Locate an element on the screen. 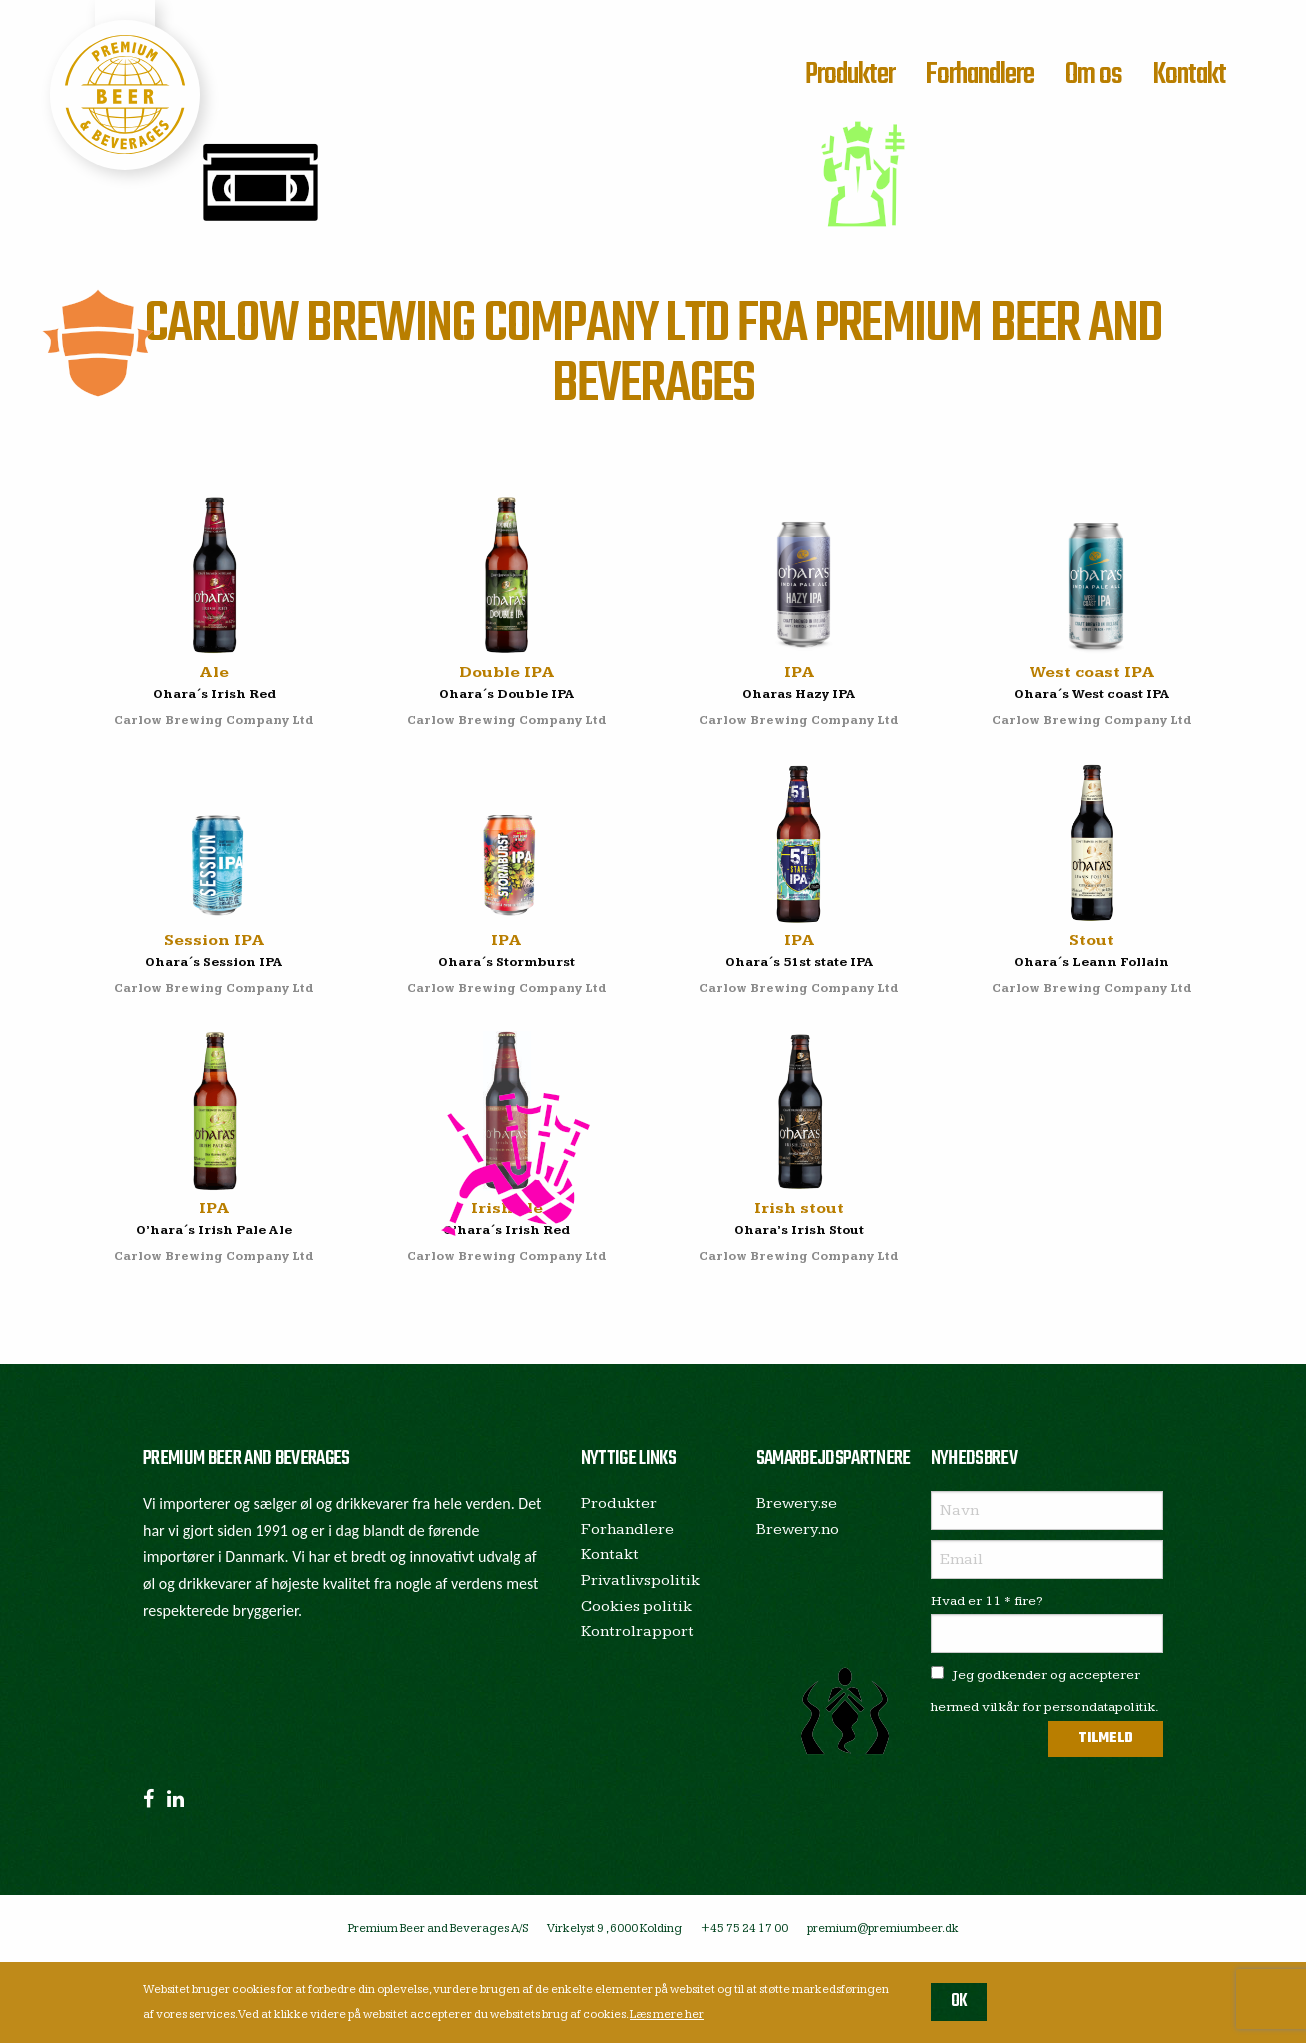  browse traditional or folk music instruments is located at coordinates (515, 1164).